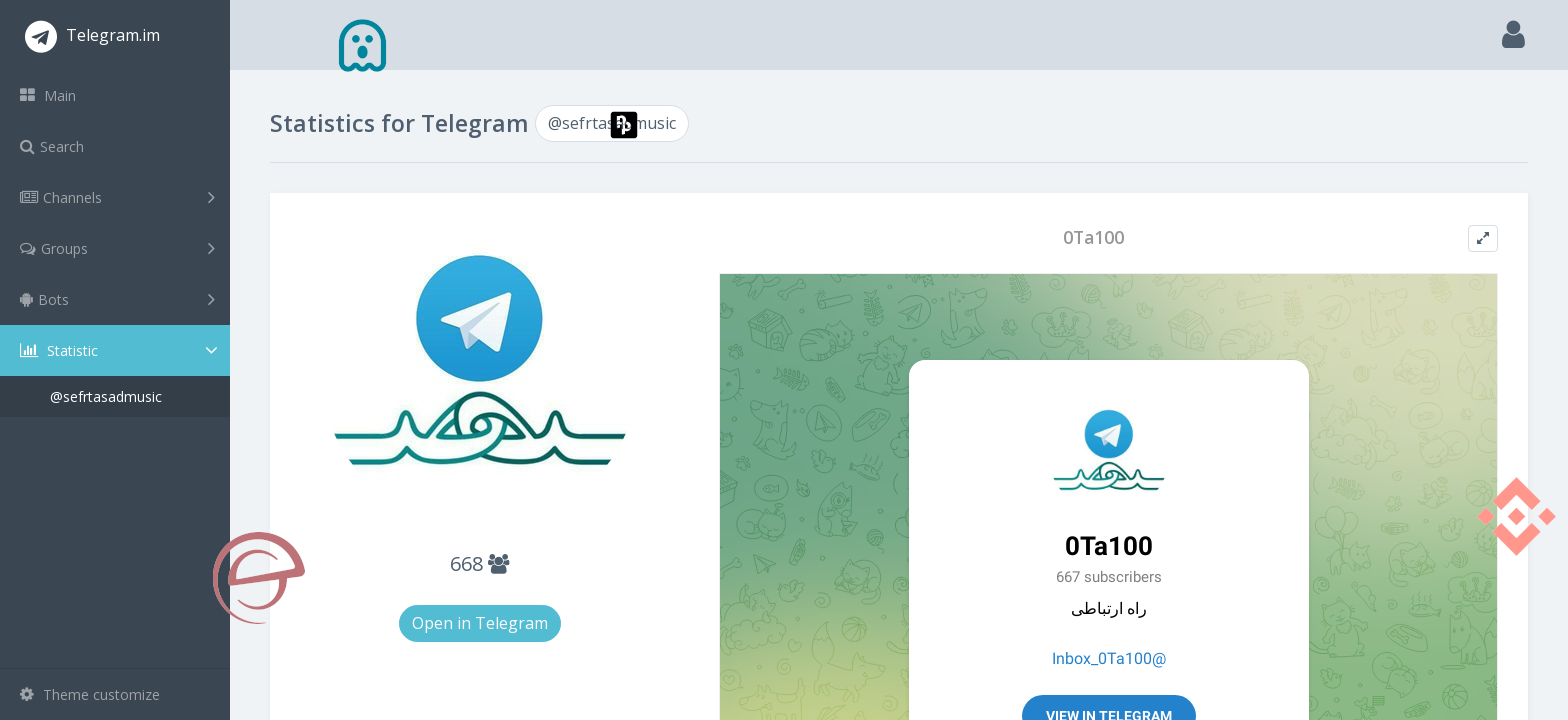 This screenshot has height=720, width=1568. Describe the element at coordinates (1516, 516) in the screenshot. I see `open the Binance cryptocurrency exchange app` at that location.